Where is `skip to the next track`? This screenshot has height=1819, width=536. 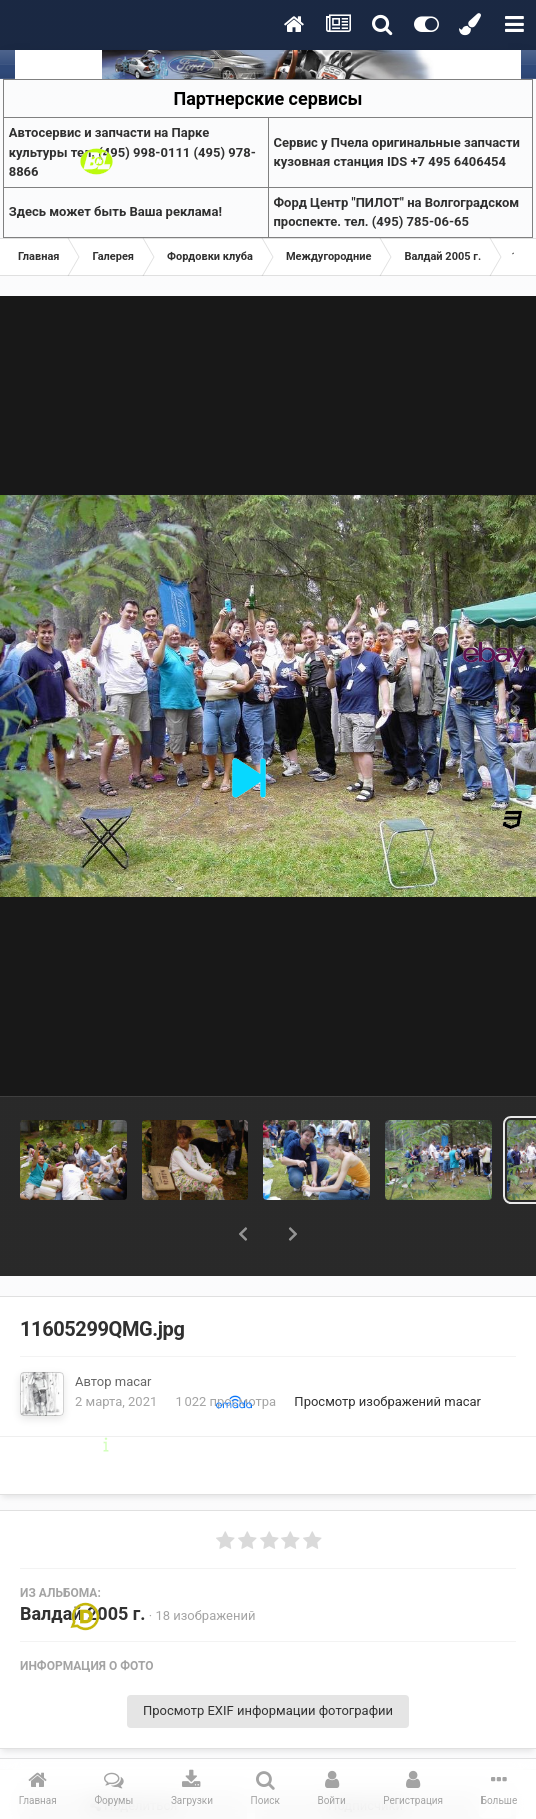
skip to the next track is located at coordinates (249, 778).